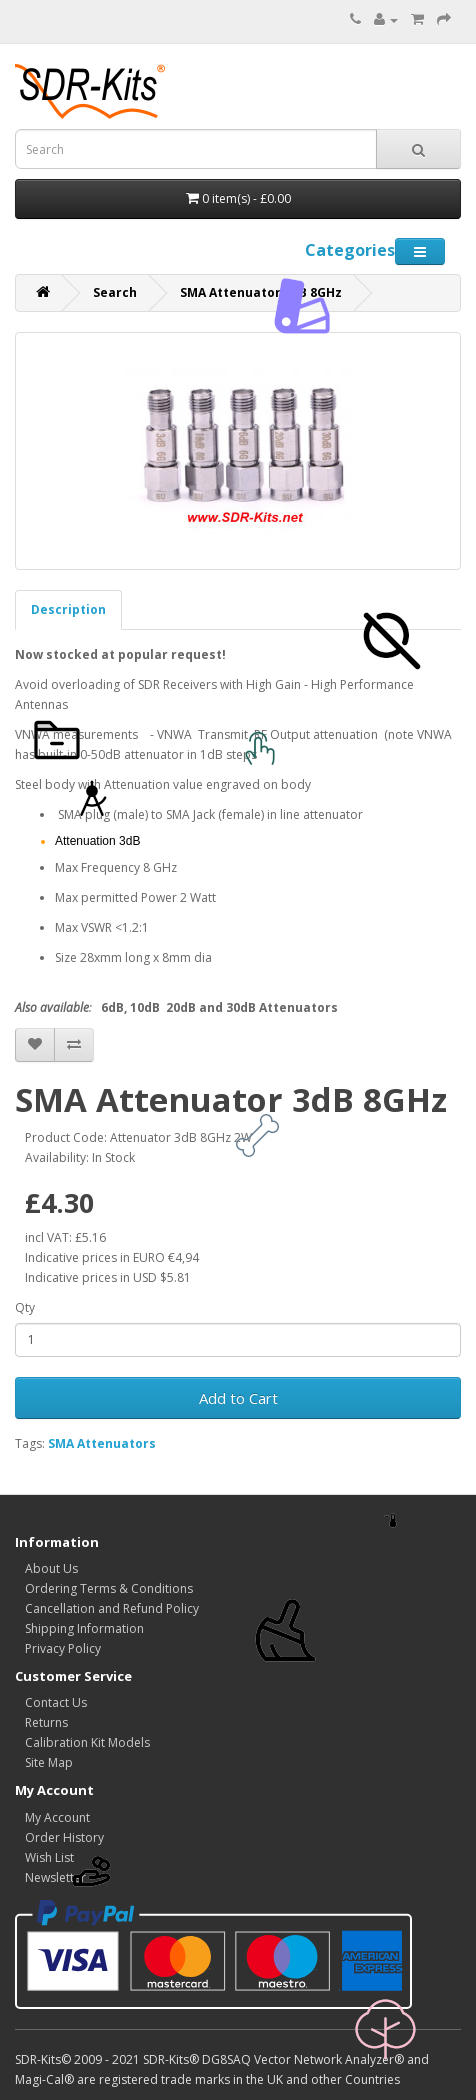 The image size is (476, 2100). I want to click on tap to interact with this element, so click(260, 749).